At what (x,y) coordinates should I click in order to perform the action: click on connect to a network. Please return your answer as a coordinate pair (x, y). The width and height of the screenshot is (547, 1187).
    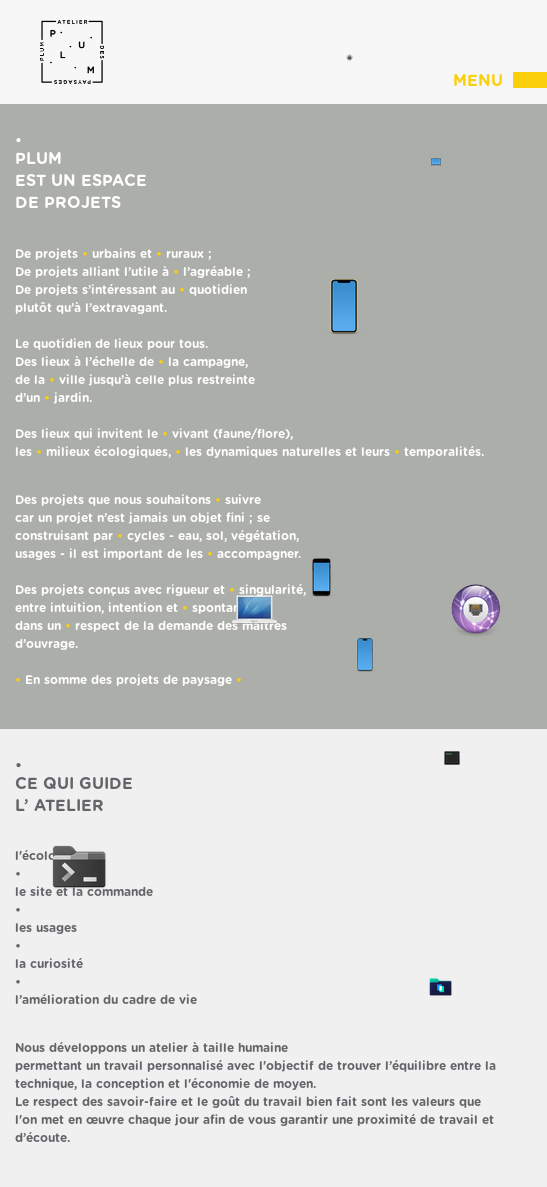
    Looking at the image, I should click on (476, 612).